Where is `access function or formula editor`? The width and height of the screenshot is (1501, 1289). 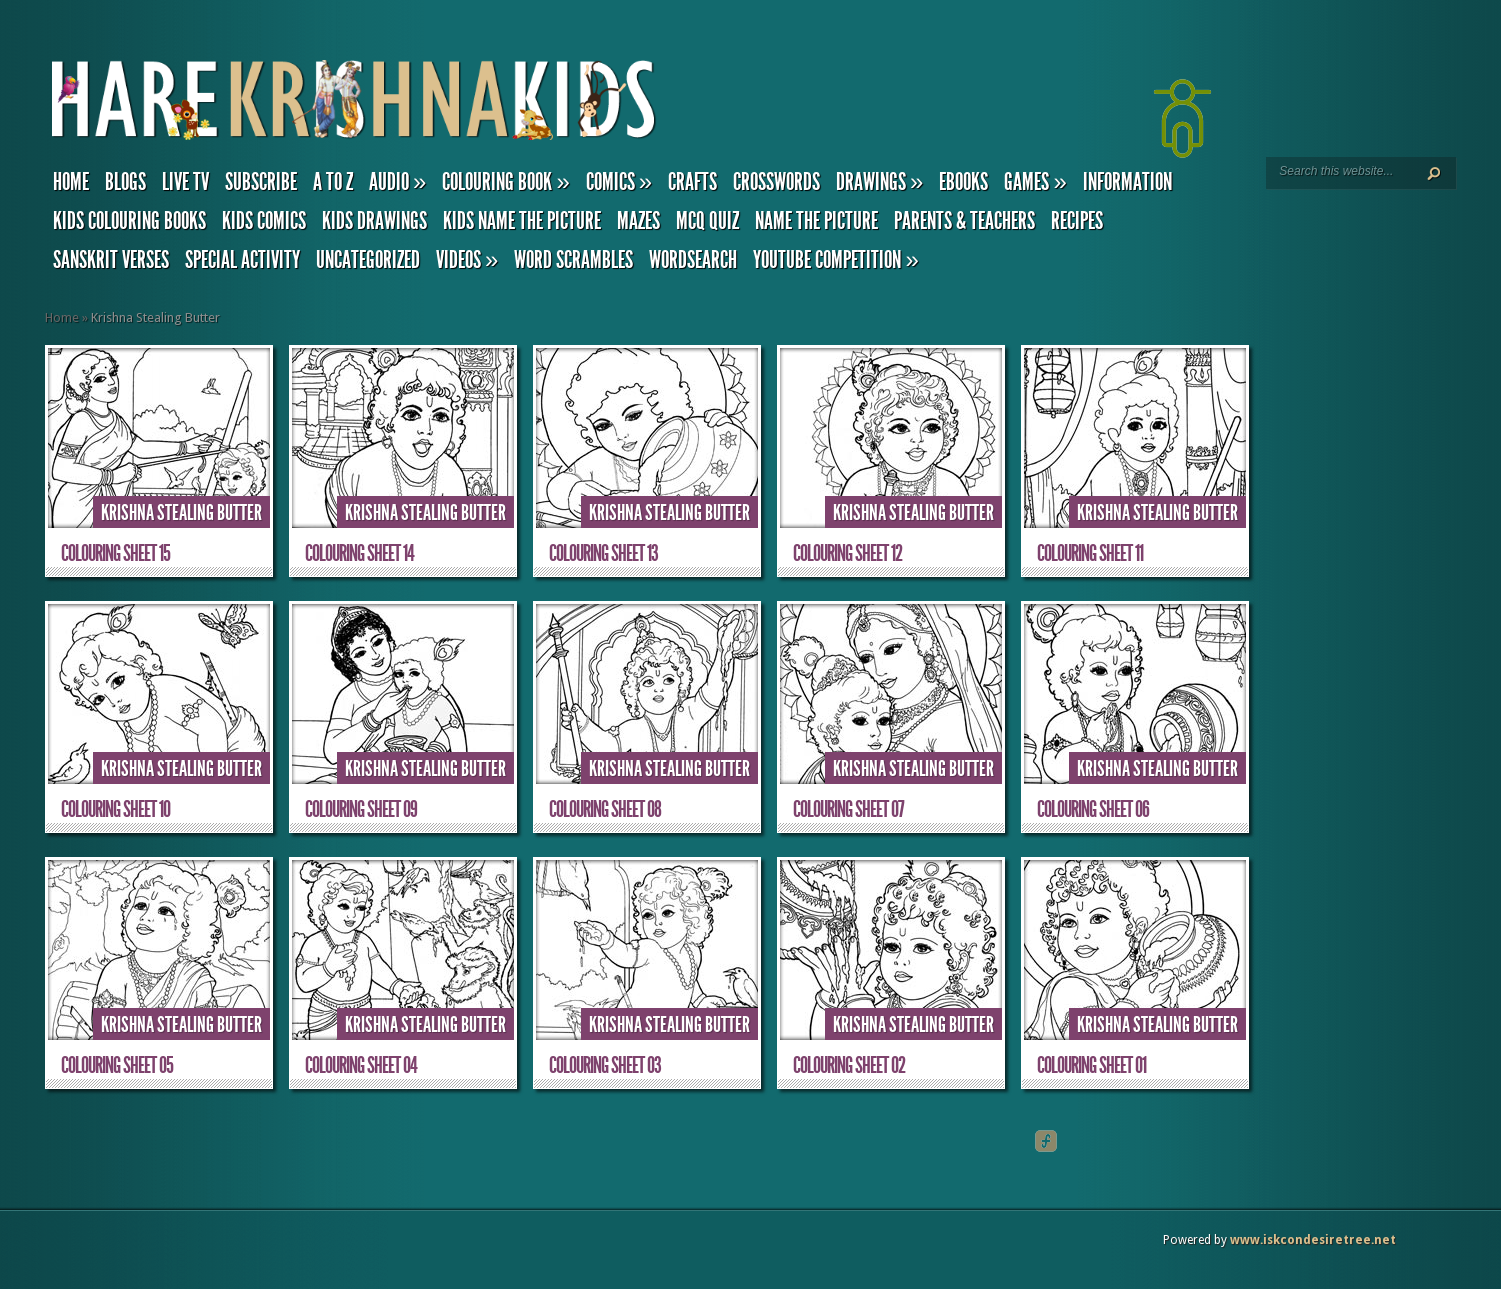
access function or formula editor is located at coordinates (1046, 1141).